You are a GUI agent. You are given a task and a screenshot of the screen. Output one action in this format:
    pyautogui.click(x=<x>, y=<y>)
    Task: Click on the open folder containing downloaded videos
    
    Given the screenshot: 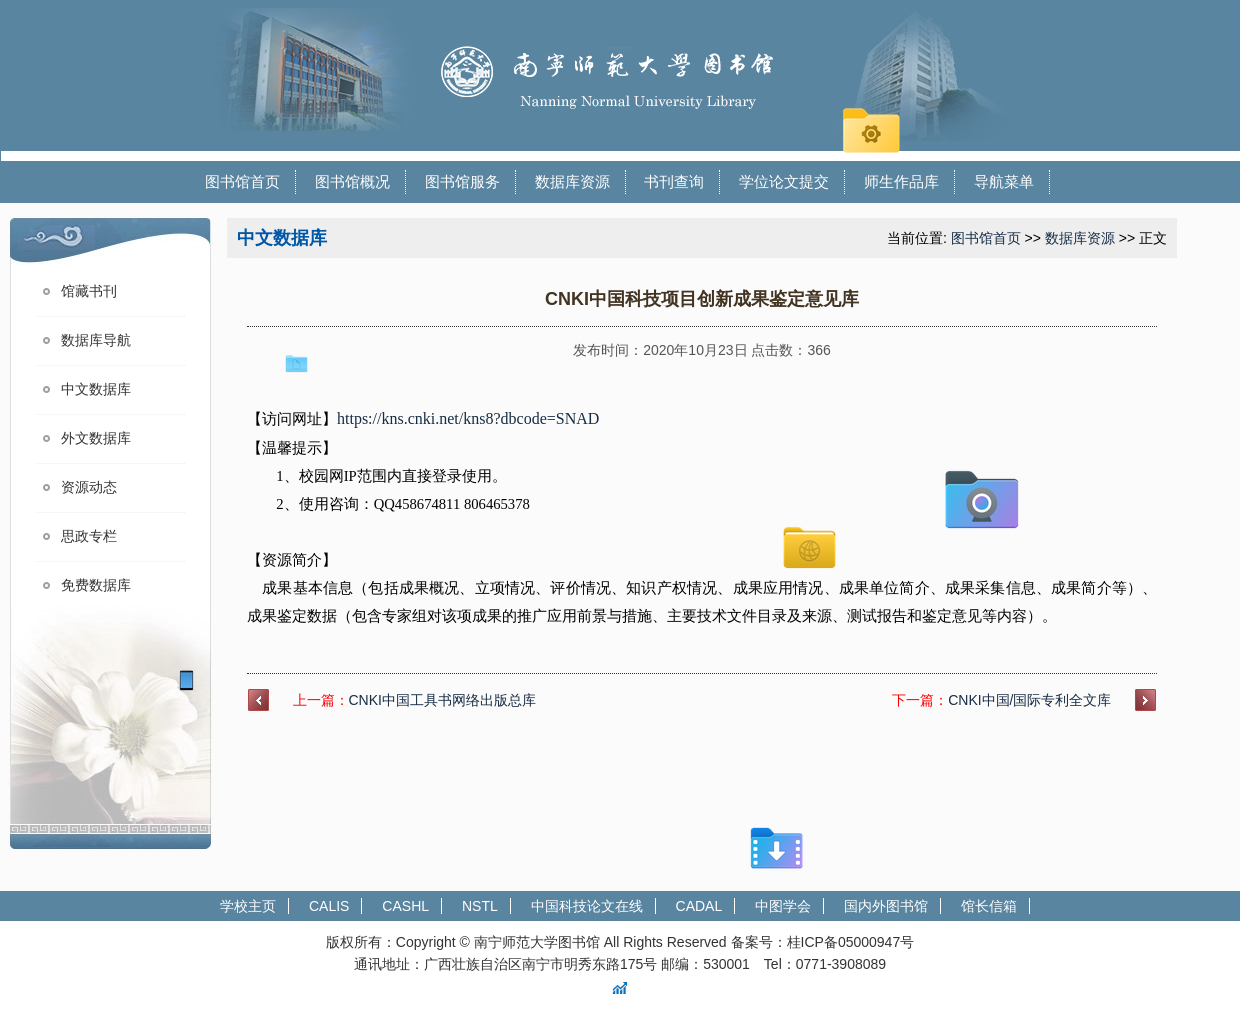 What is the action you would take?
    pyautogui.click(x=776, y=849)
    